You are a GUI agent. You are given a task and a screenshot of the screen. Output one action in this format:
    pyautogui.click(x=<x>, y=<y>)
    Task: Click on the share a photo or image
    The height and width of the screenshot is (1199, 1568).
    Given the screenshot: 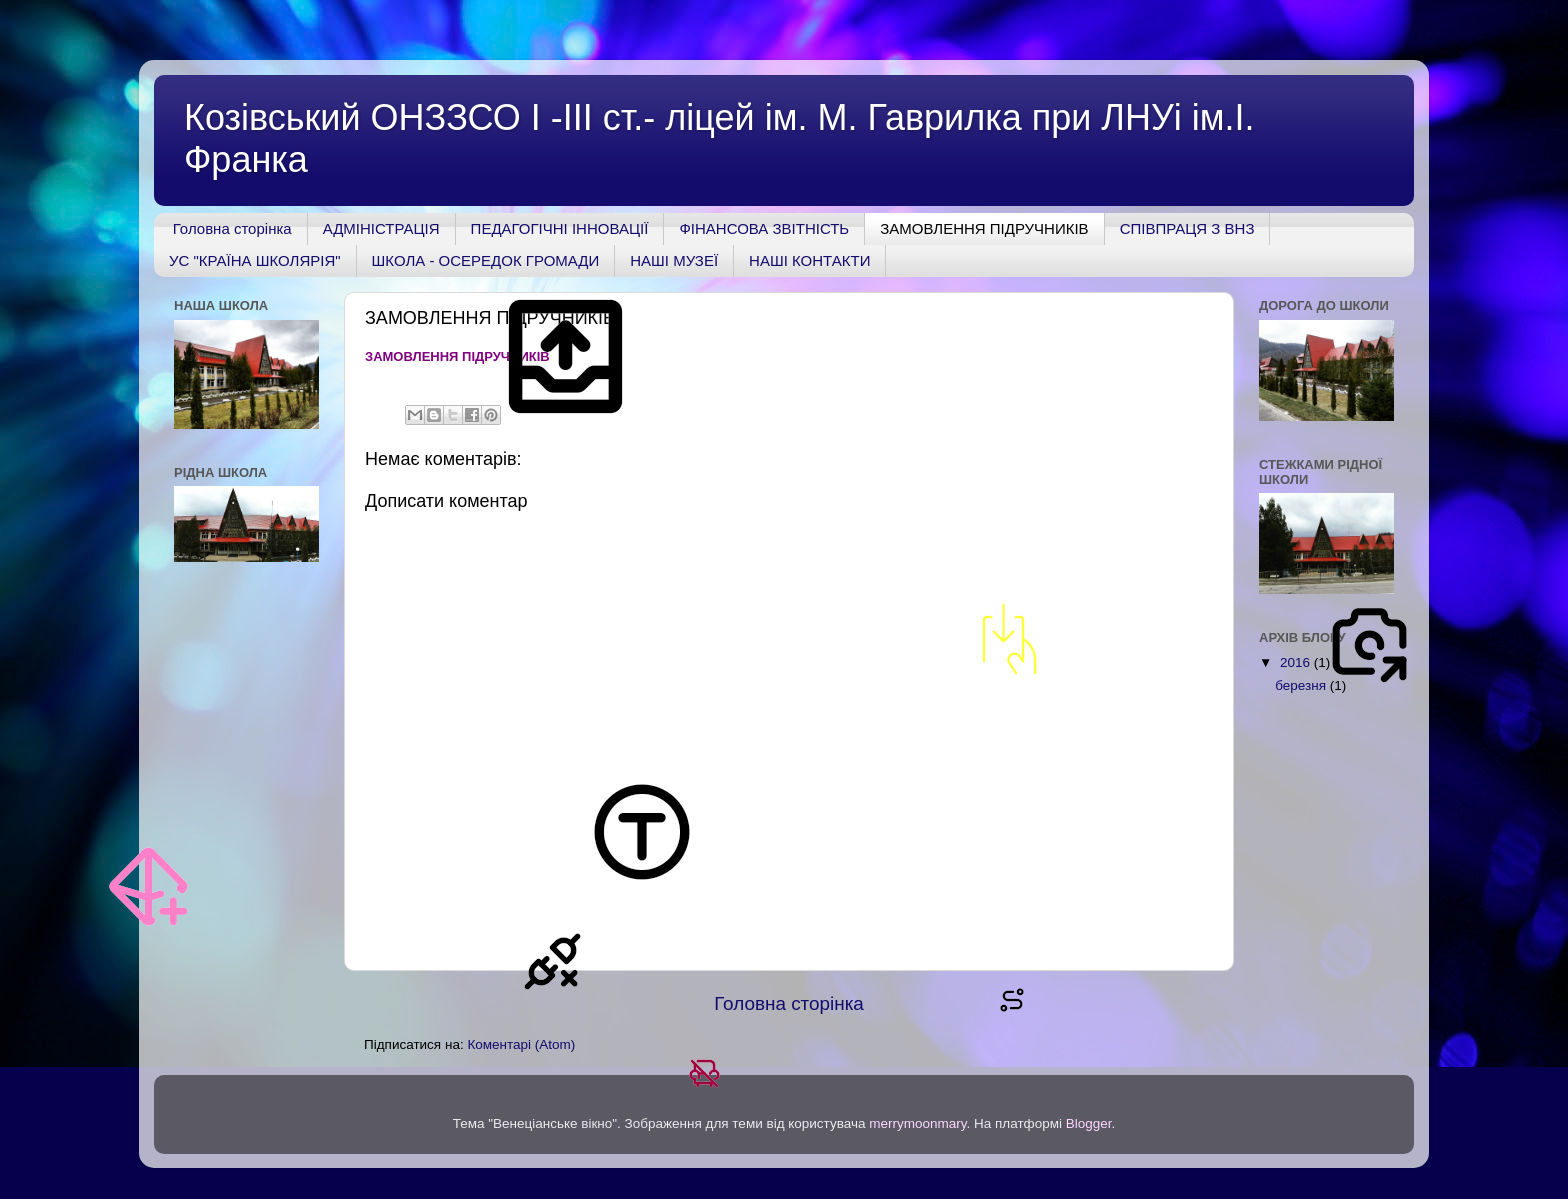 What is the action you would take?
    pyautogui.click(x=1369, y=641)
    